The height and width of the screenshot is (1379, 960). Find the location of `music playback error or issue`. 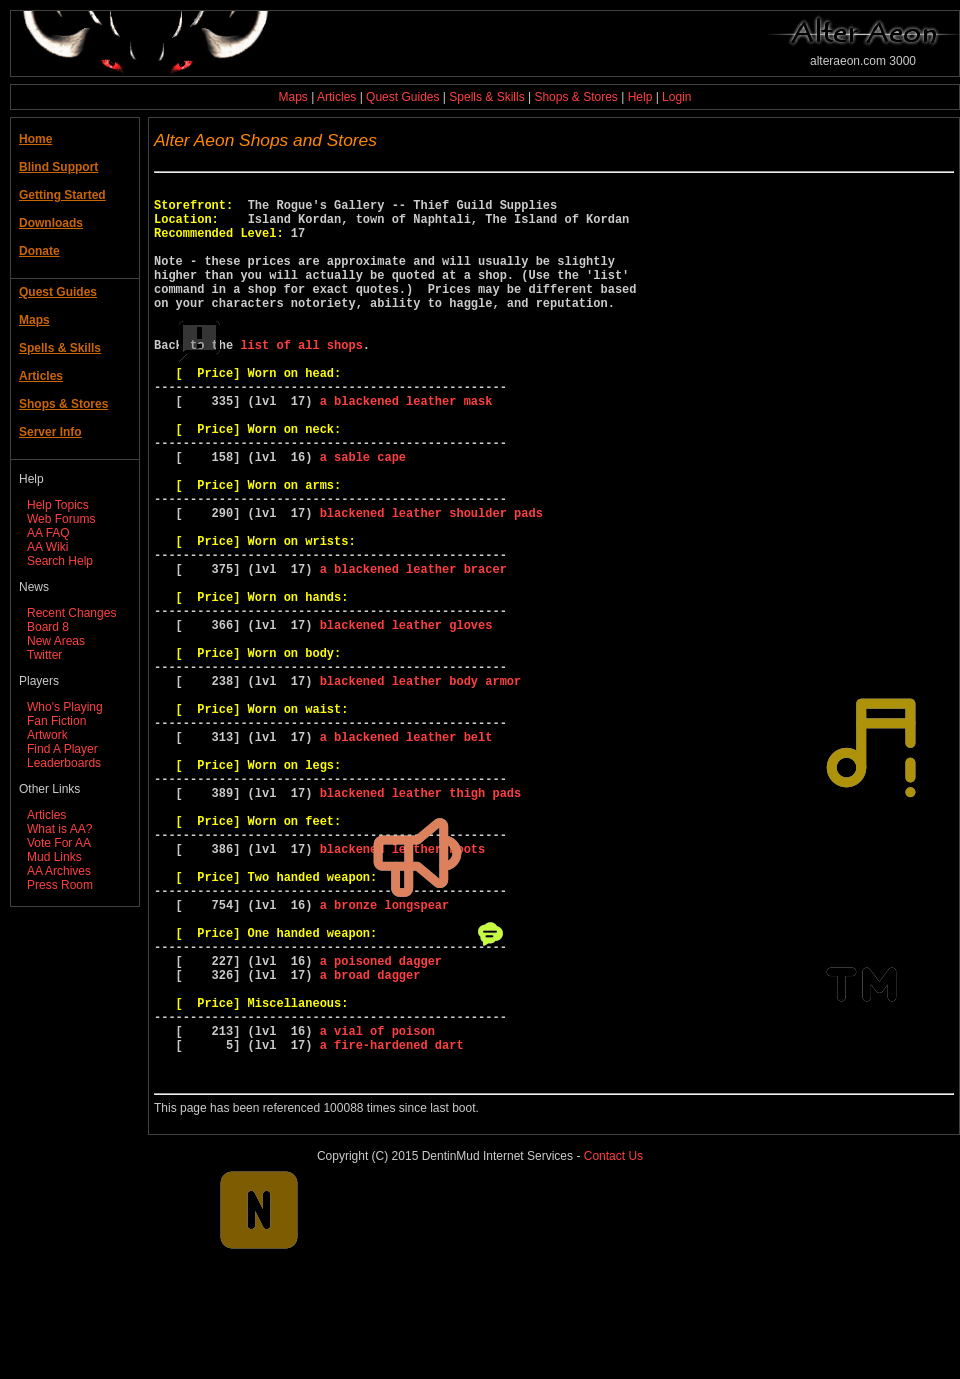

music playback error or issue is located at coordinates (876, 743).